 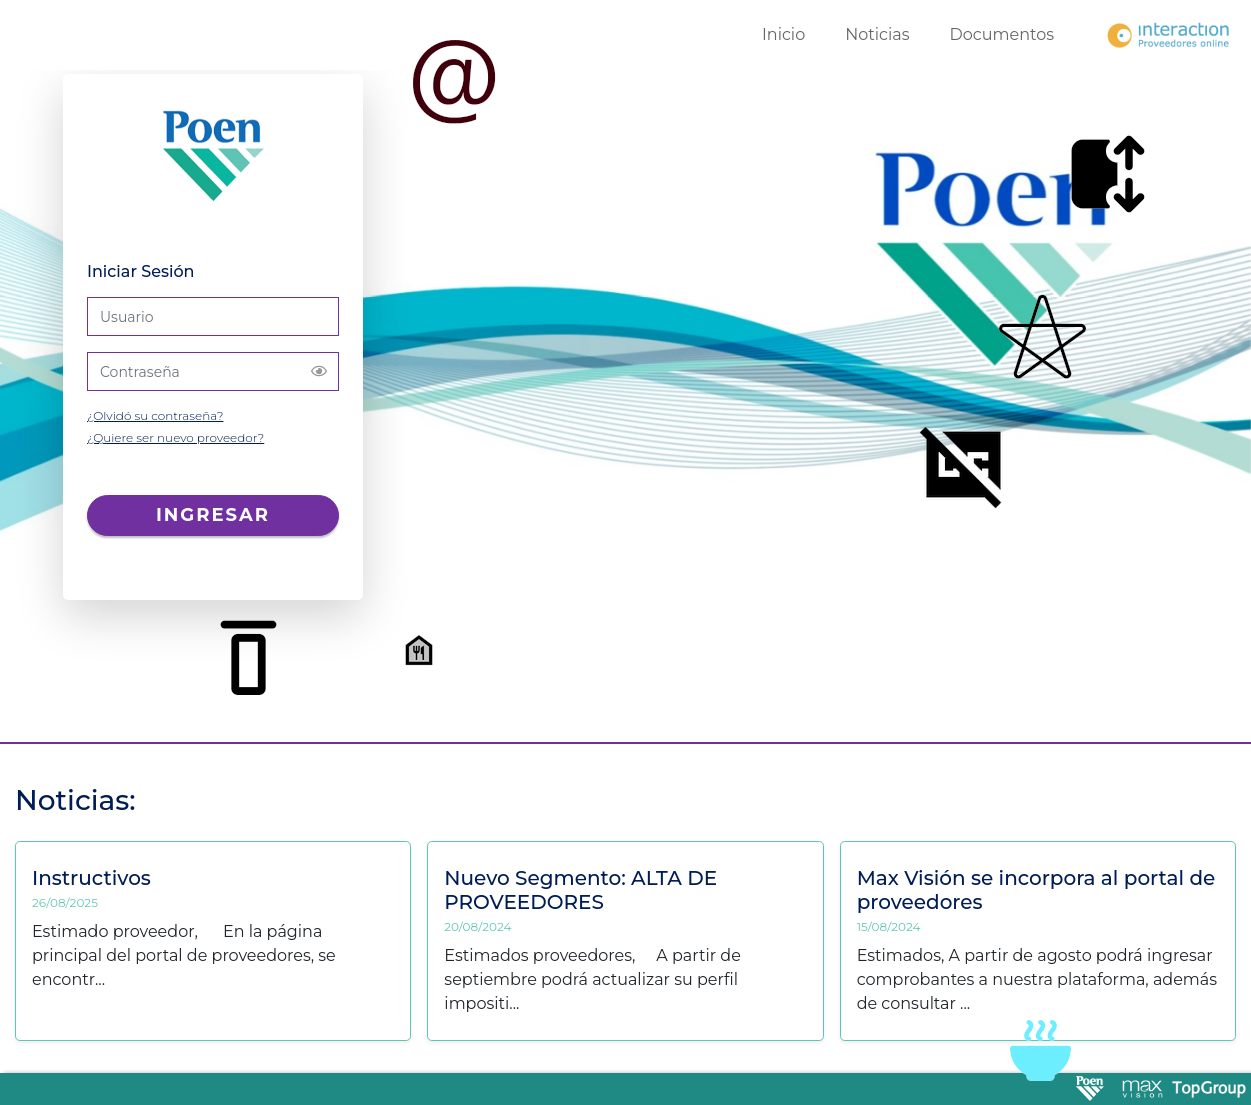 I want to click on align selected element to the top, so click(x=248, y=656).